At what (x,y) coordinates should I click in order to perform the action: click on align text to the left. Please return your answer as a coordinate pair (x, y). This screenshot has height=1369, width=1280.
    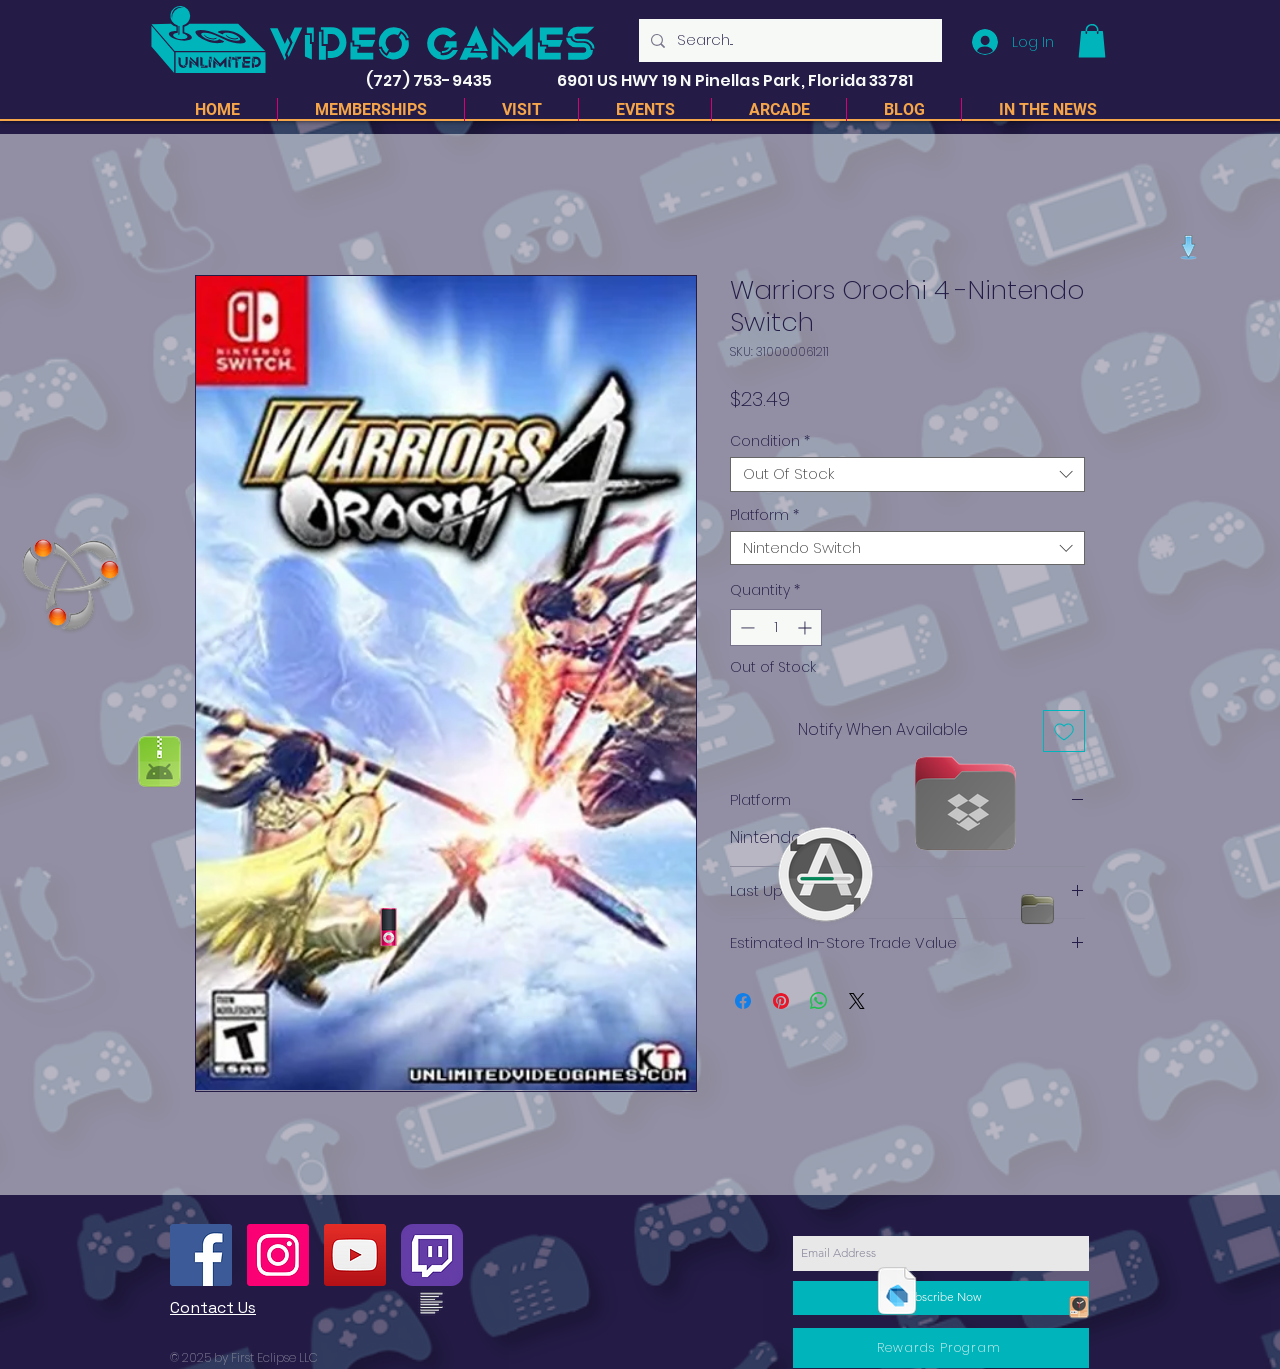
    Looking at the image, I should click on (431, 1302).